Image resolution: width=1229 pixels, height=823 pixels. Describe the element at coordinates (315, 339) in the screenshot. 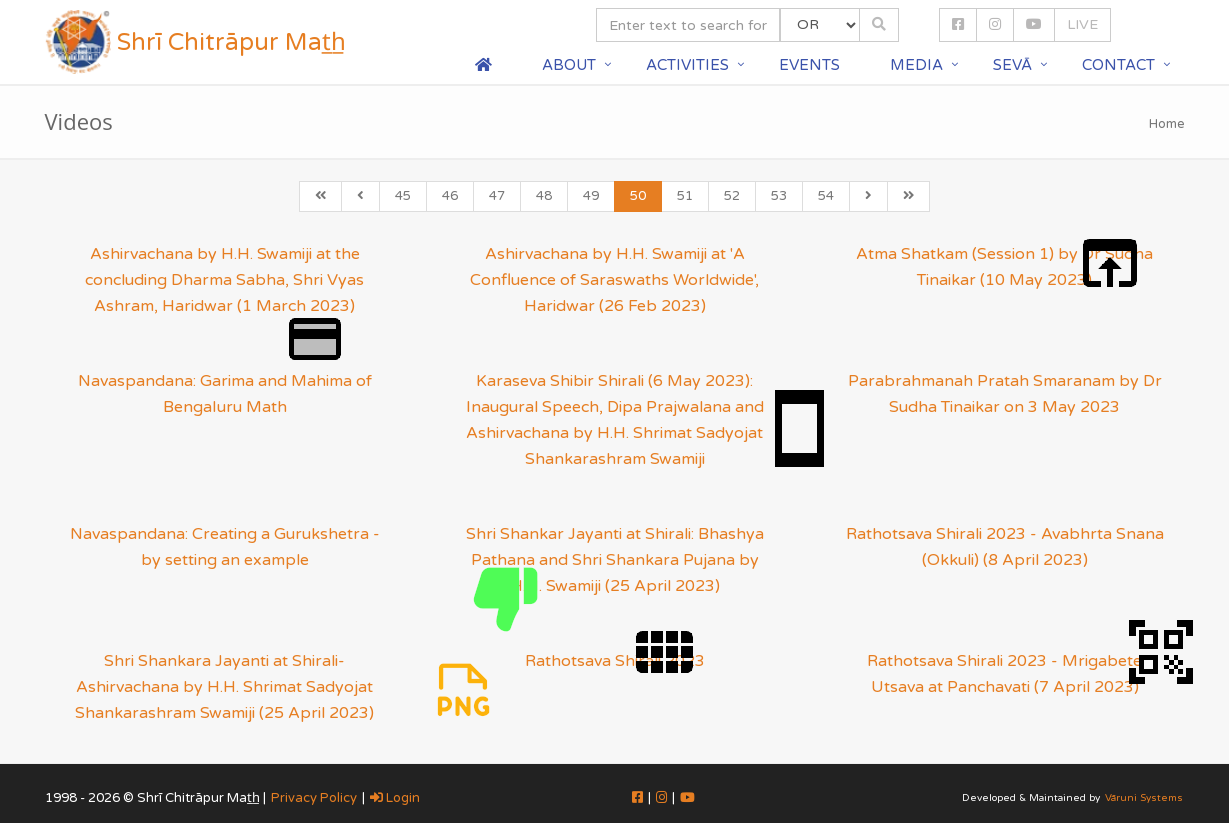

I see `manage payment methods` at that location.